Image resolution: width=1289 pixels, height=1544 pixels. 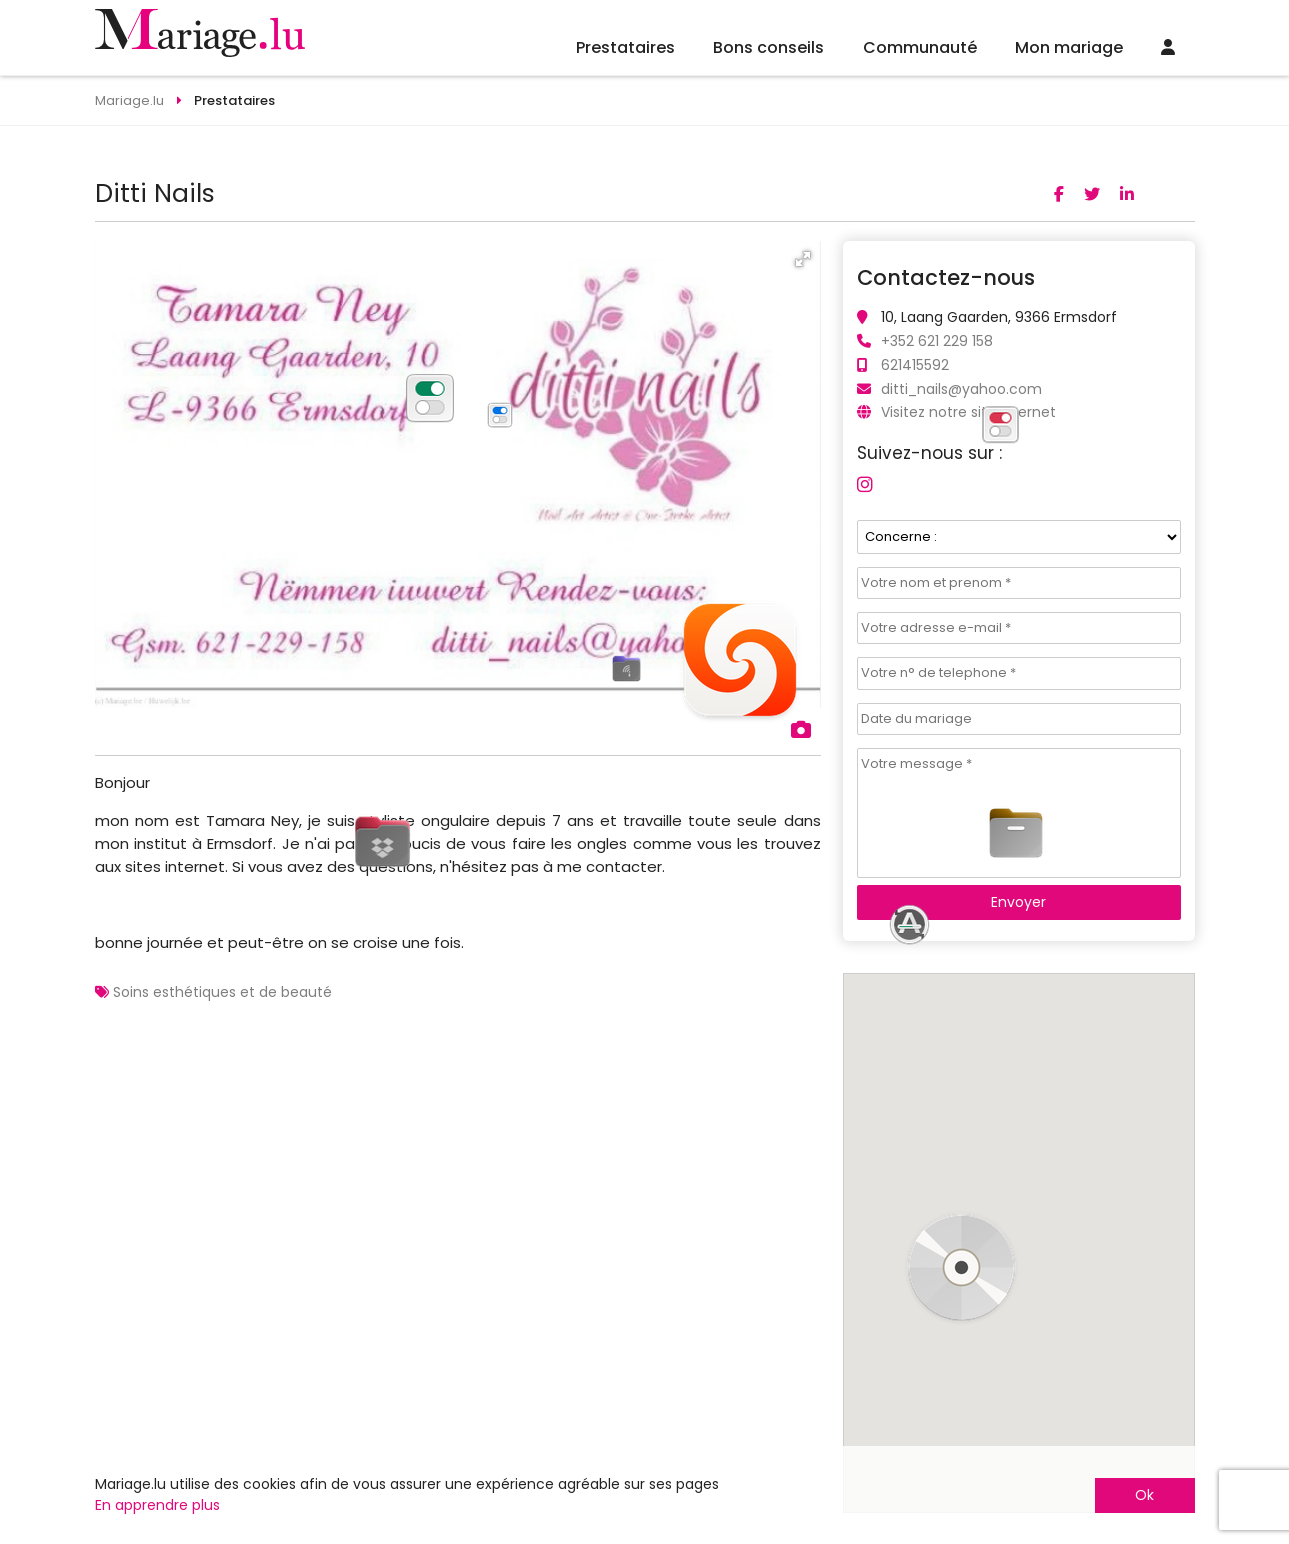 I want to click on open the software update manager, so click(x=909, y=924).